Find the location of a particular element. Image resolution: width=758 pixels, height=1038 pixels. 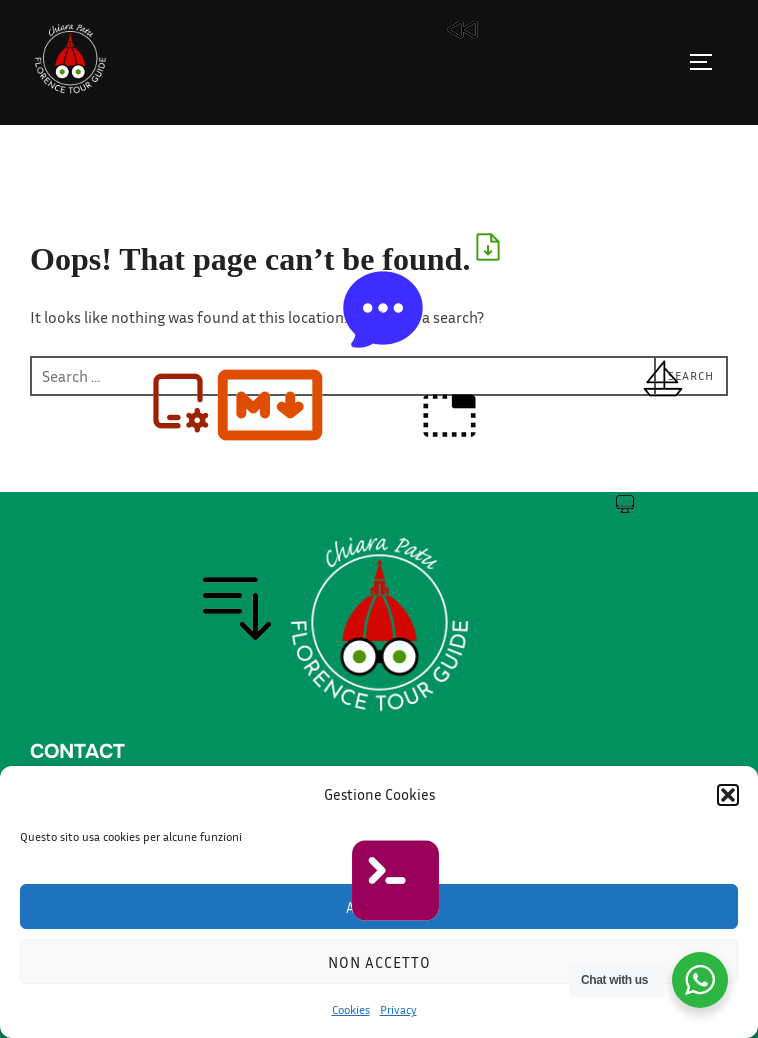

open messaging or chat is located at coordinates (383, 308).